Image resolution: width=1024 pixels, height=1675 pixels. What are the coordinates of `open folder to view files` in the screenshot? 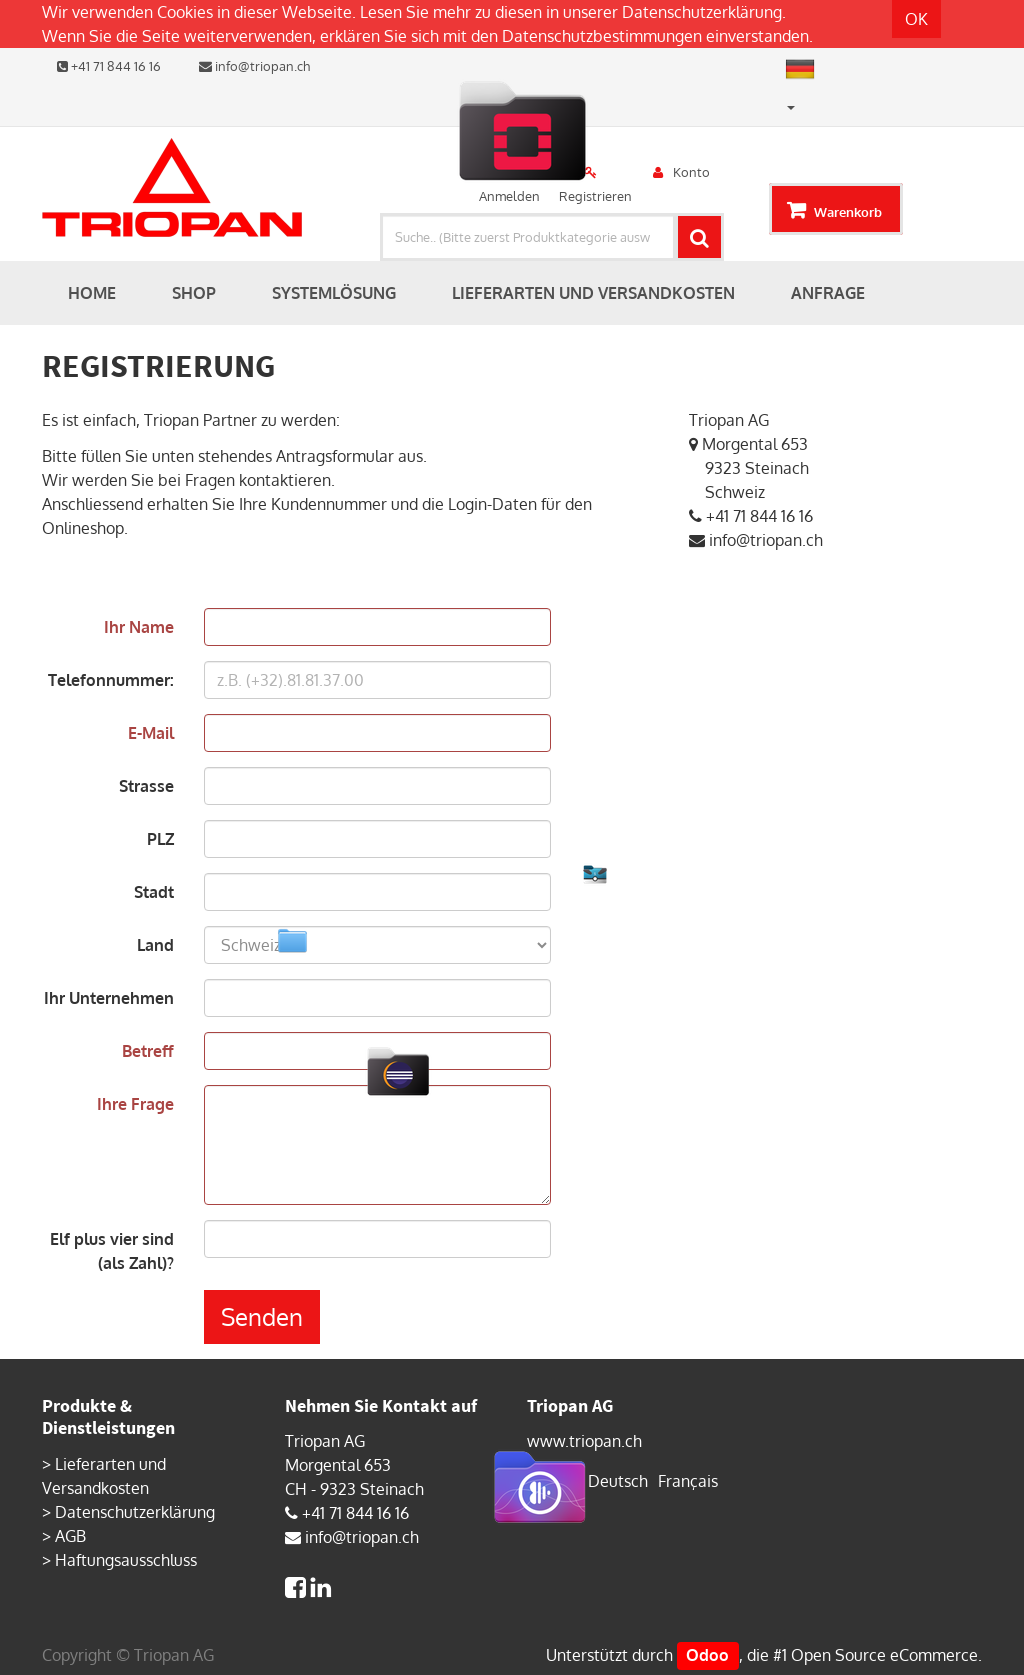 It's located at (292, 940).